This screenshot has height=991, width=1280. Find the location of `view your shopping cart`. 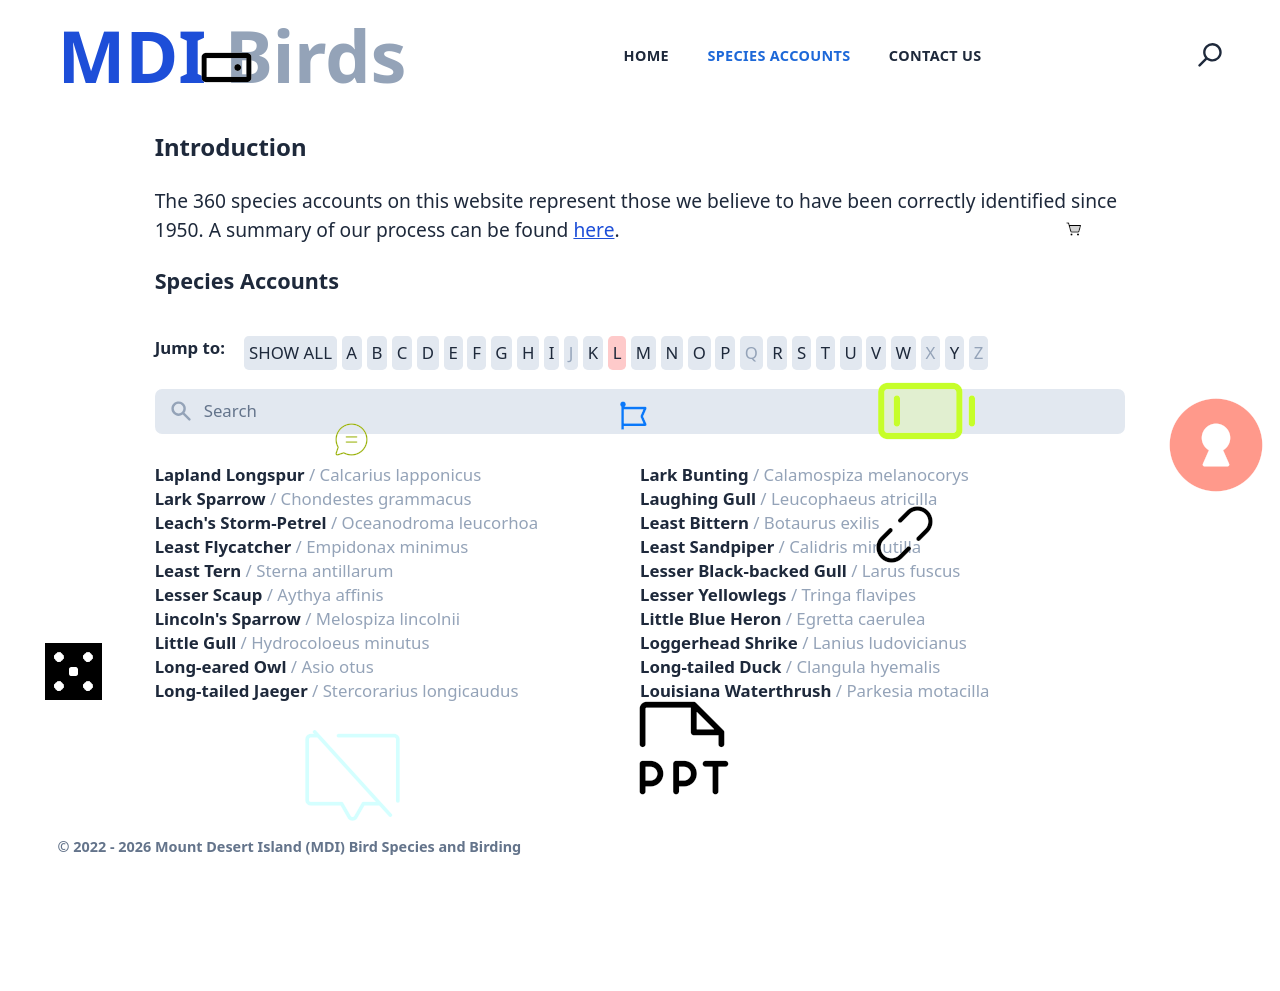

view your shopping cart is located at coordinates (1074, 229).